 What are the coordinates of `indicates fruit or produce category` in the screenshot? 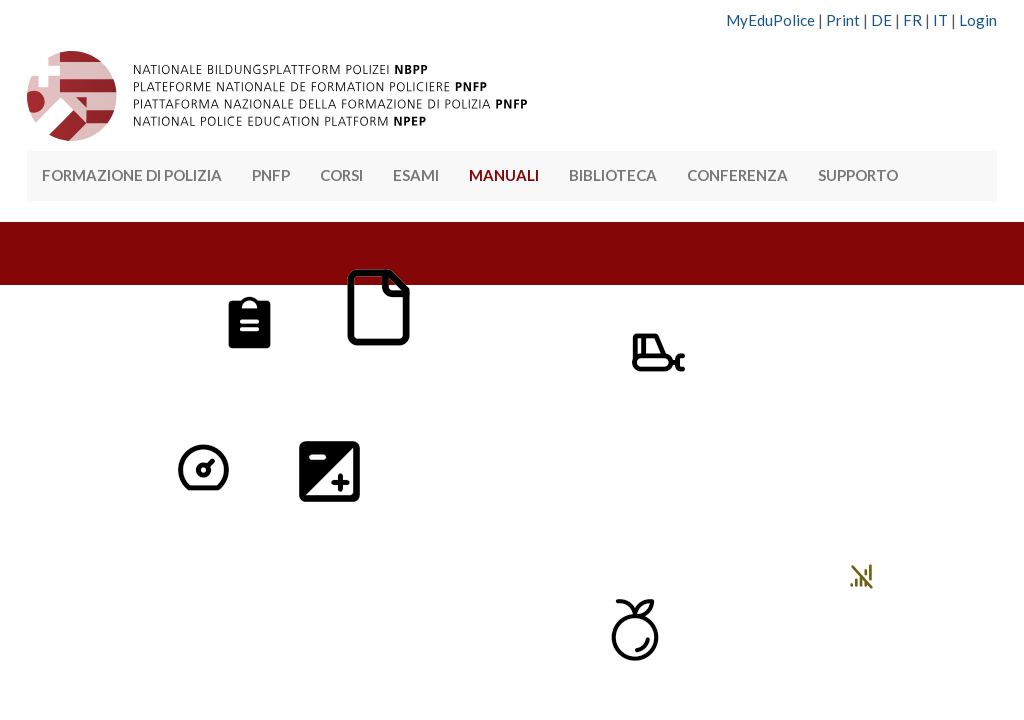 It's located at (635, 631).